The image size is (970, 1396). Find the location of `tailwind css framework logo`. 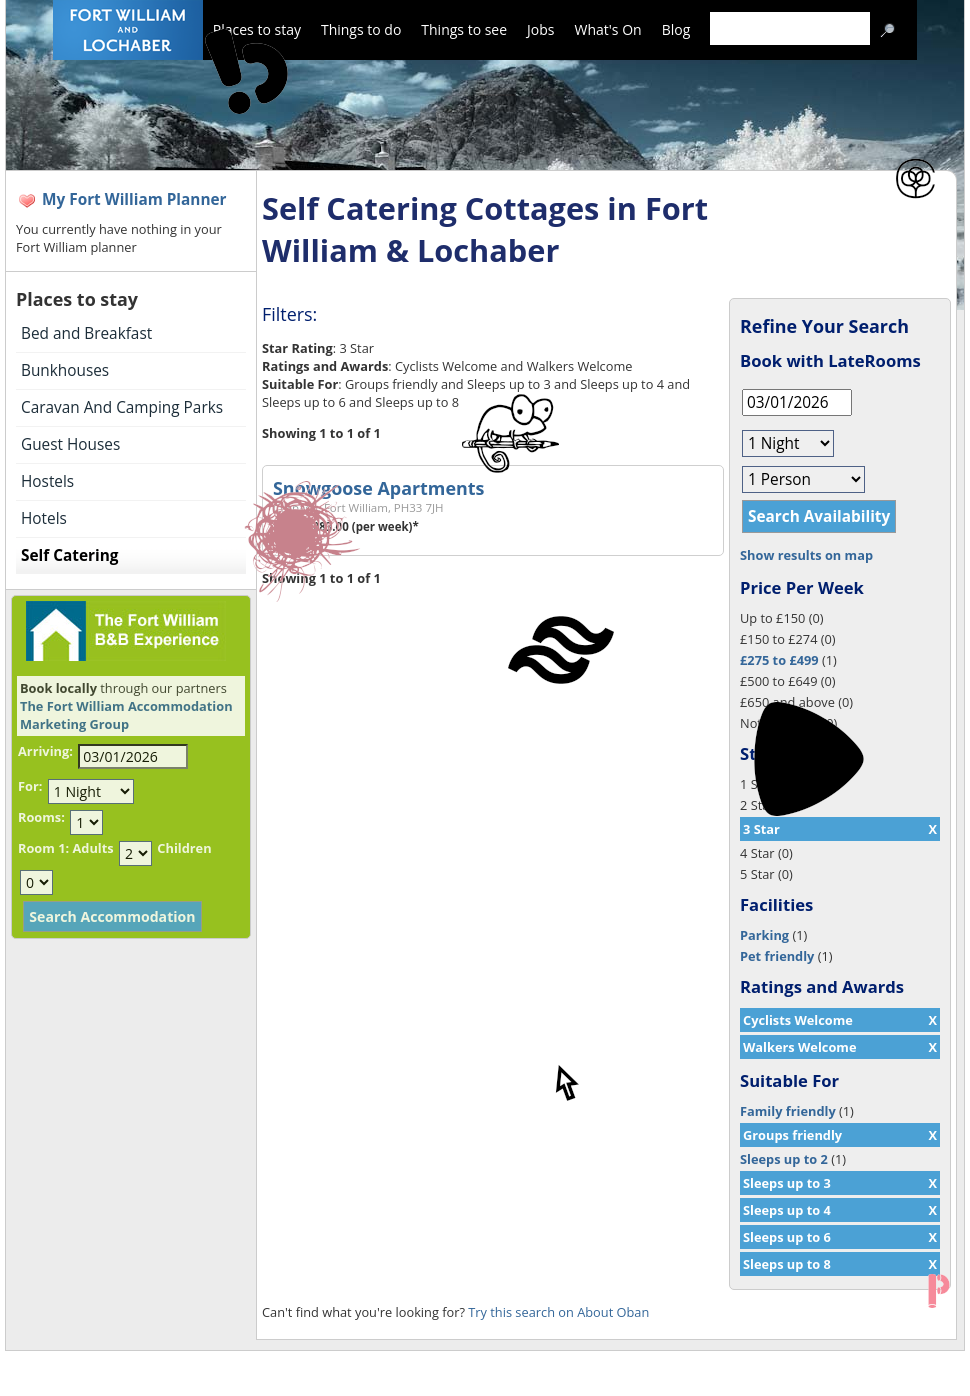

tailwind css framework logo is located at coordinates (561, 650).